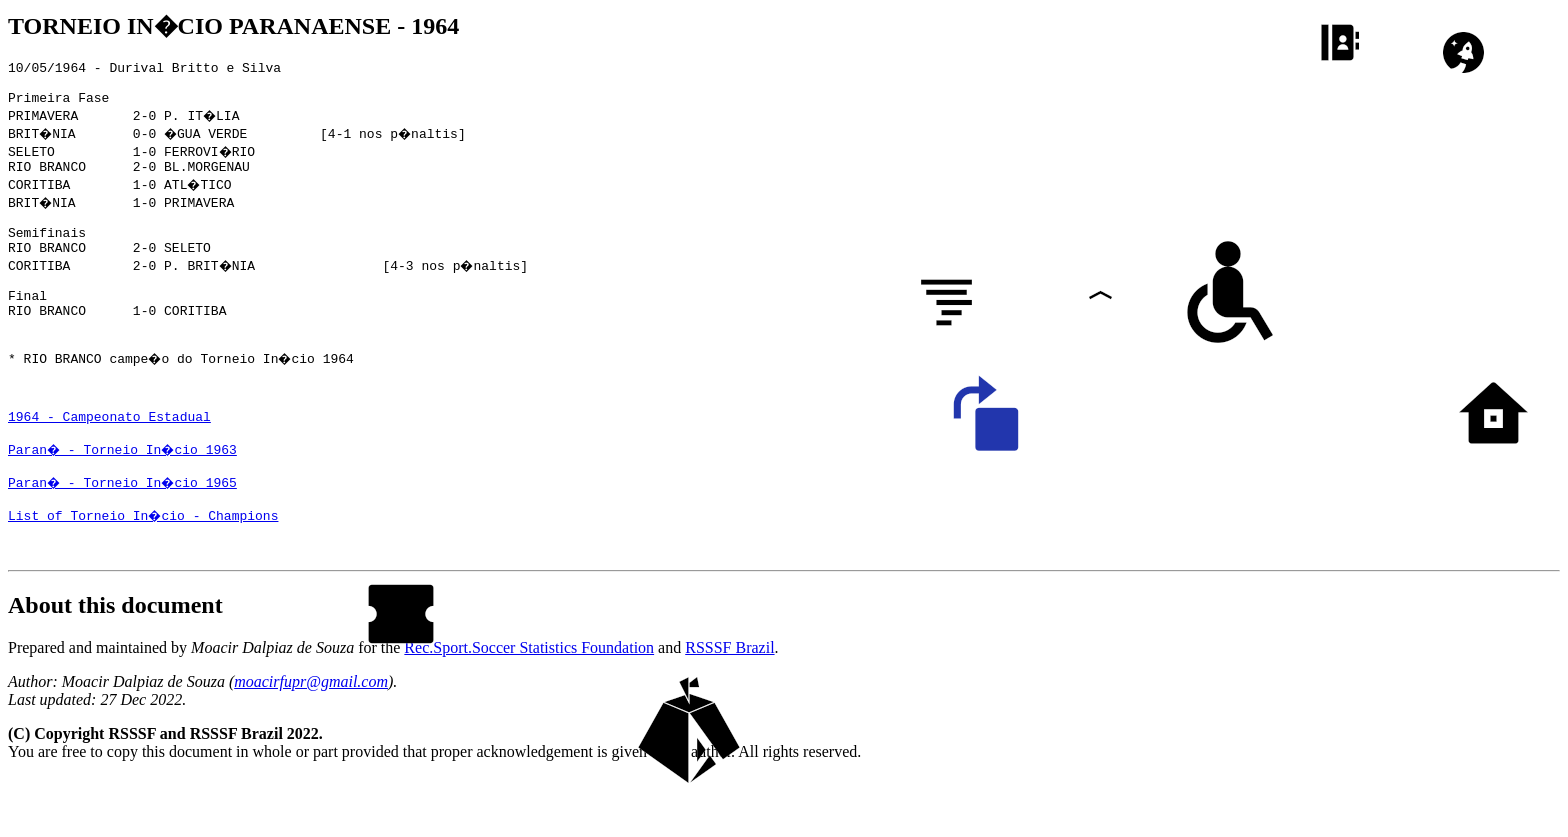  I want to click on indicates tornado or severe weather warning, so click(946, 302).